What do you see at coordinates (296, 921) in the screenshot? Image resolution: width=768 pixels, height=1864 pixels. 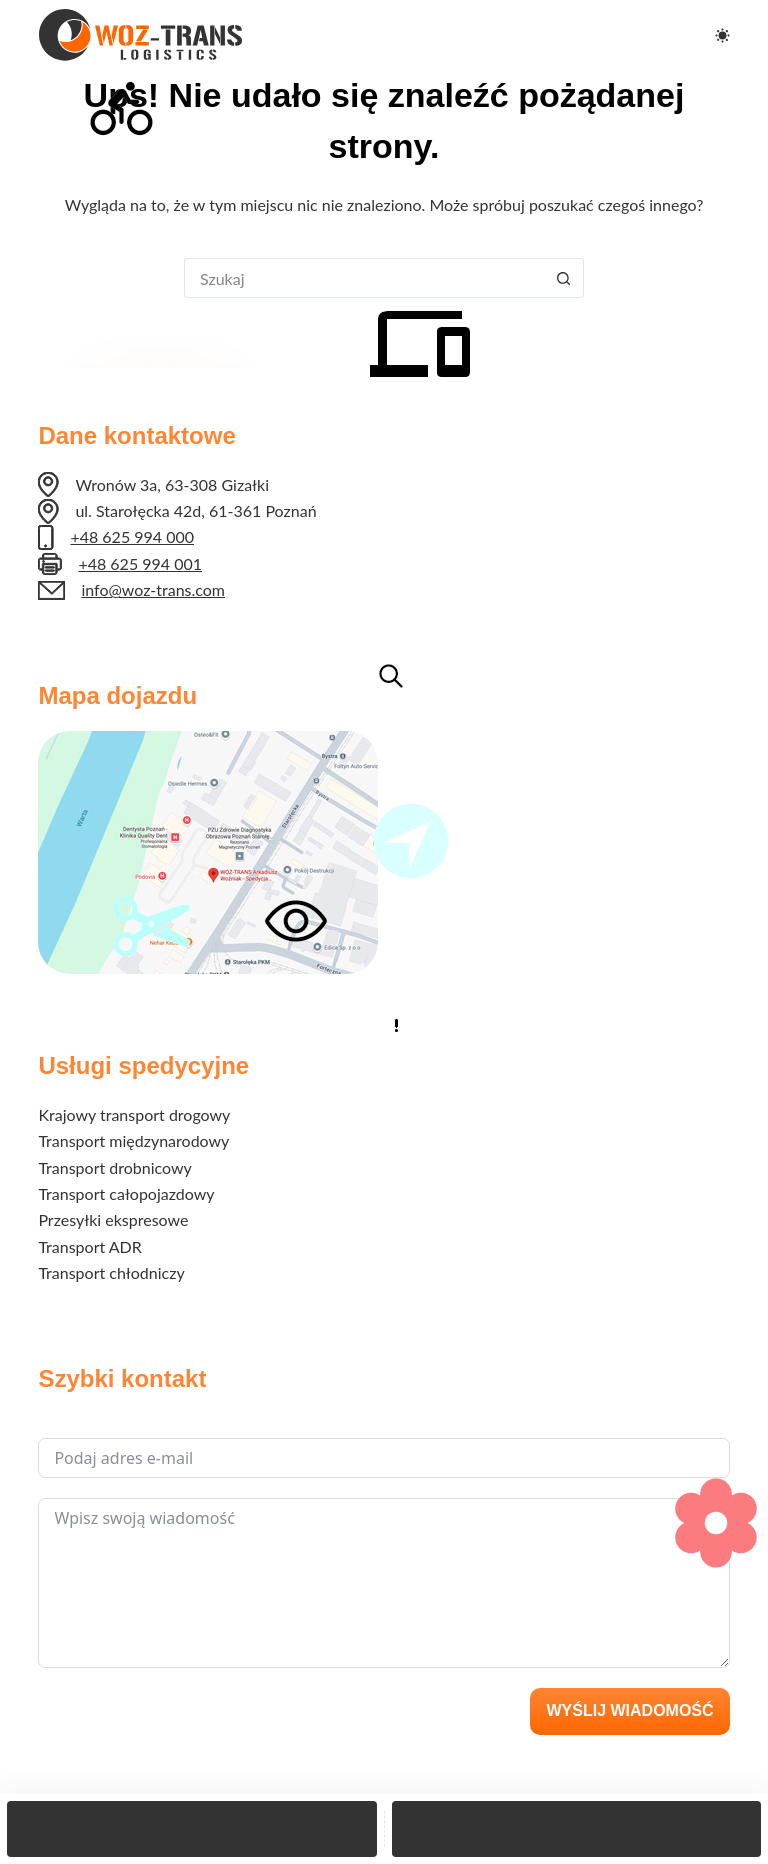 I see `view or preview content` at bounding box center [296, 921].